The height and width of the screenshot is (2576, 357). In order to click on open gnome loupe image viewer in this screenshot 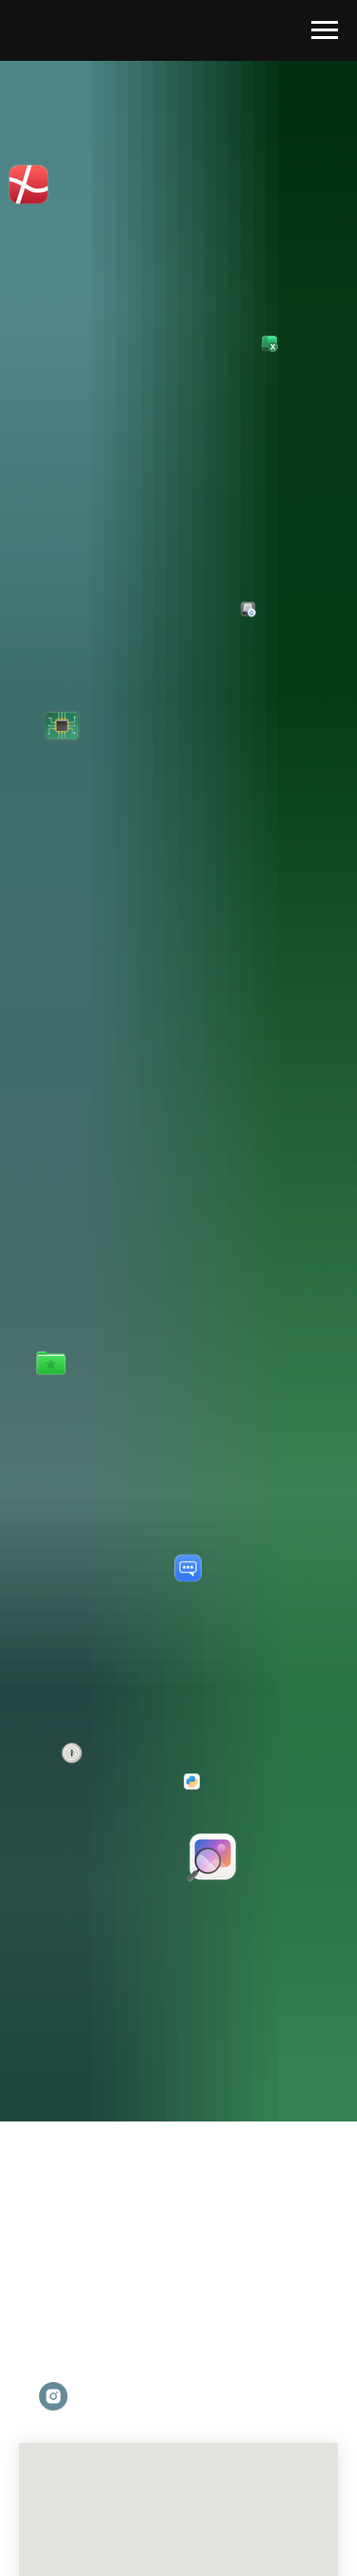, I will do `click(212, 1856)`.